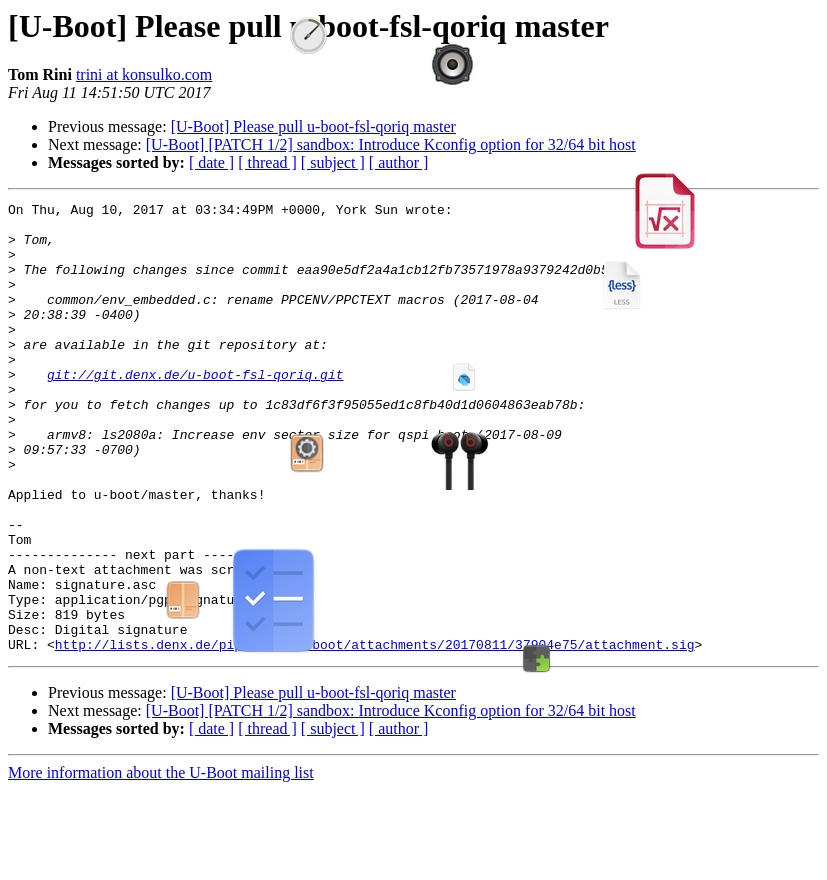 The height and width of the screenshot is (880, 827). What do you see at coordinates (308, 35) in the screenshot?
I see `launch sysprof system profiler` at bounding box center [308, 35].